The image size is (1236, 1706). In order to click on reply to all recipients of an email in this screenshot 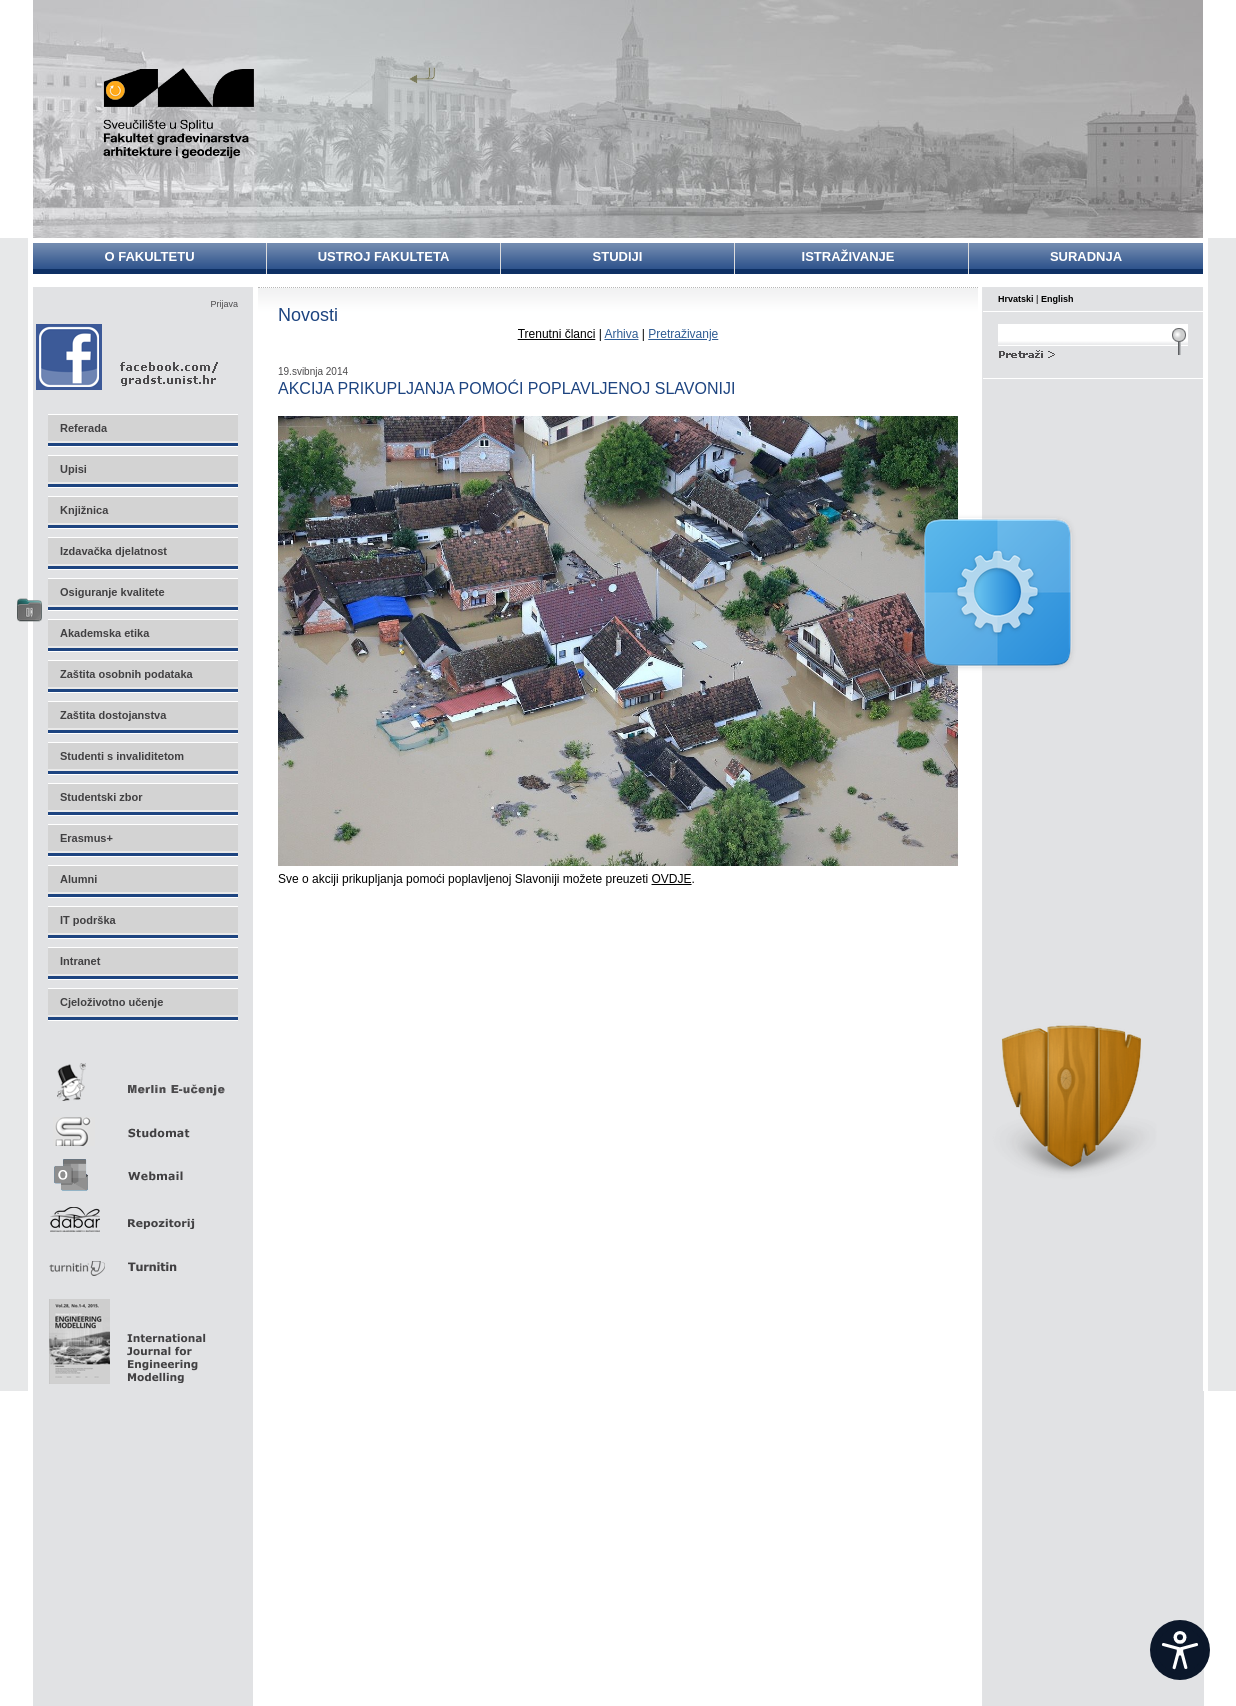, I will do `click(421, 73)`.